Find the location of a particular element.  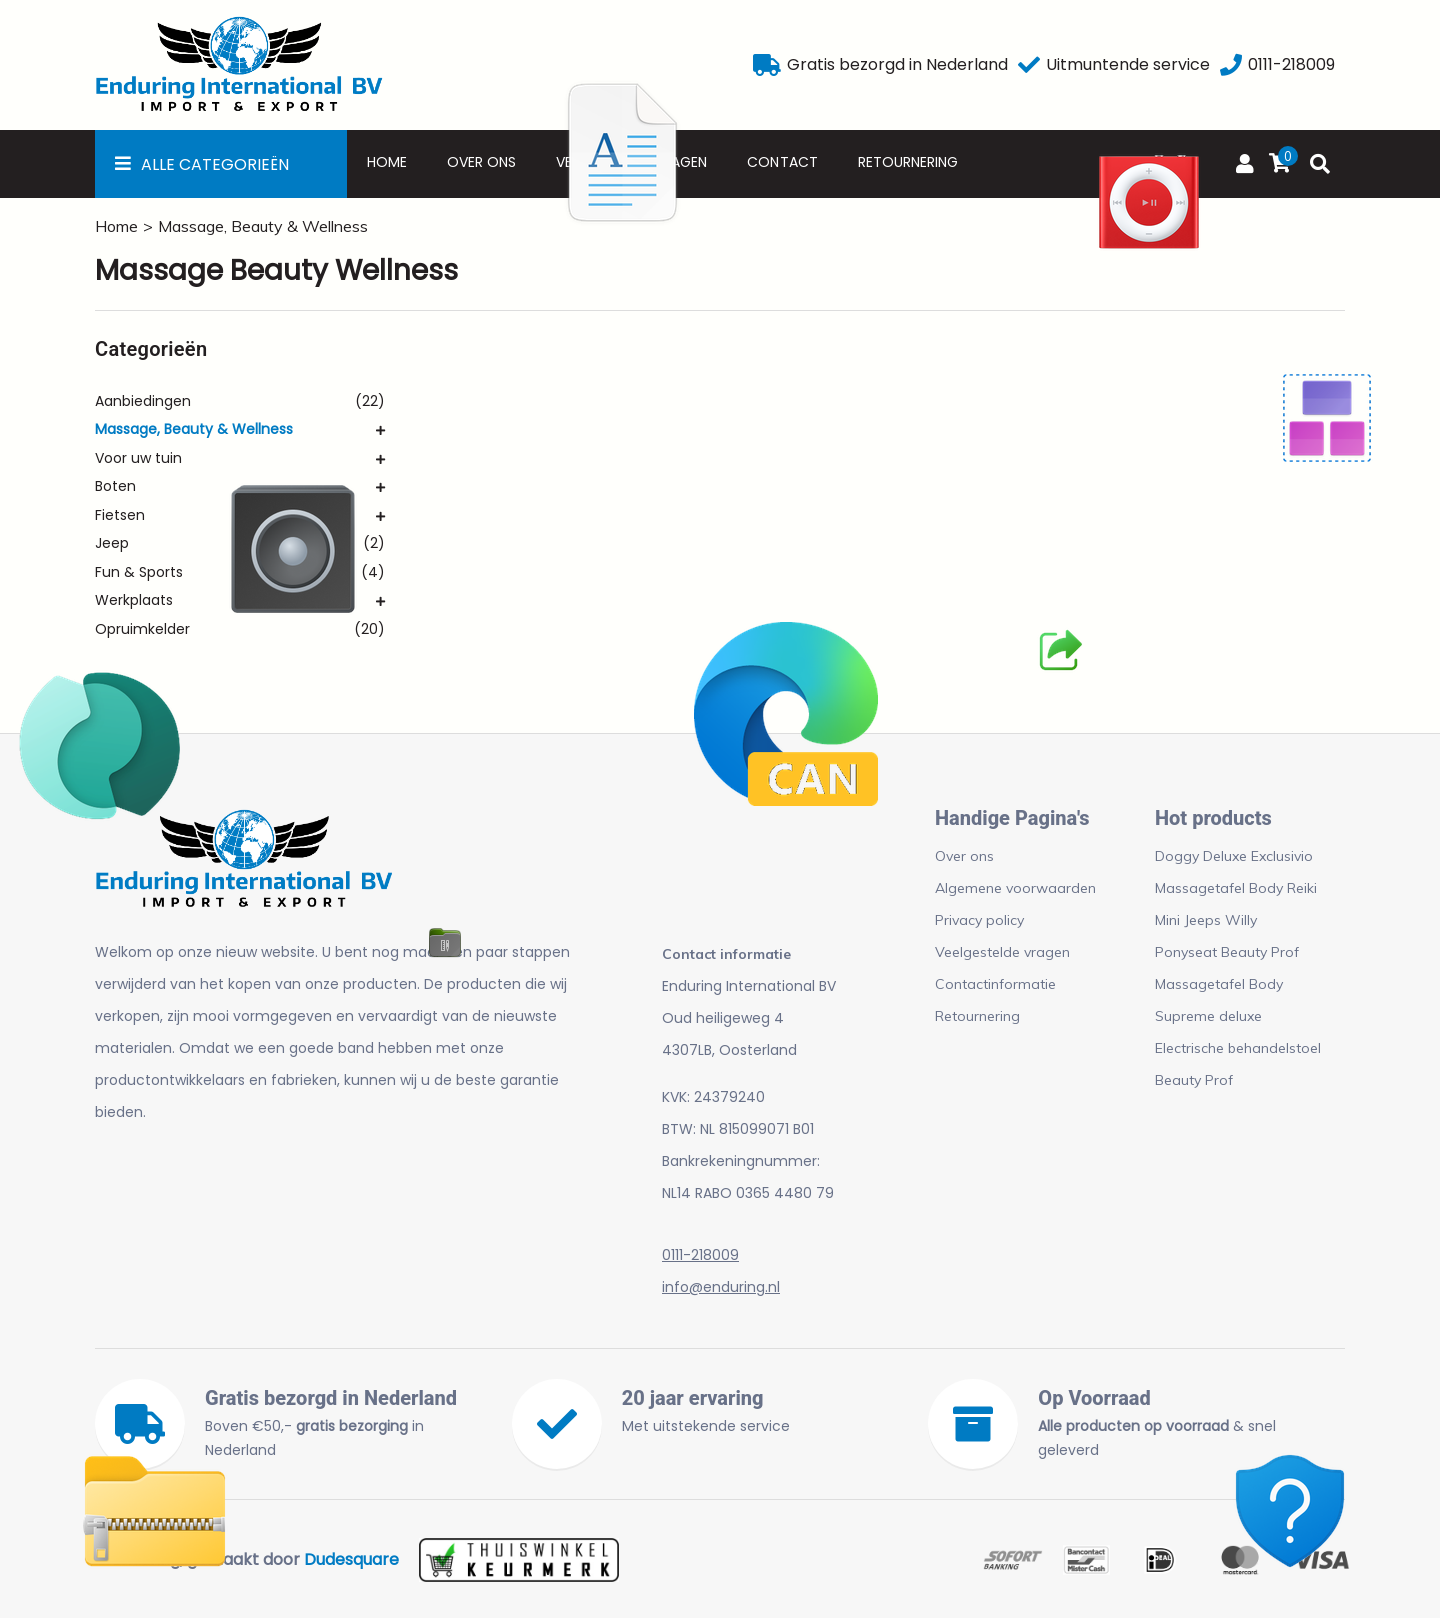

open voice assistant app is located at coordinates (99, 745).